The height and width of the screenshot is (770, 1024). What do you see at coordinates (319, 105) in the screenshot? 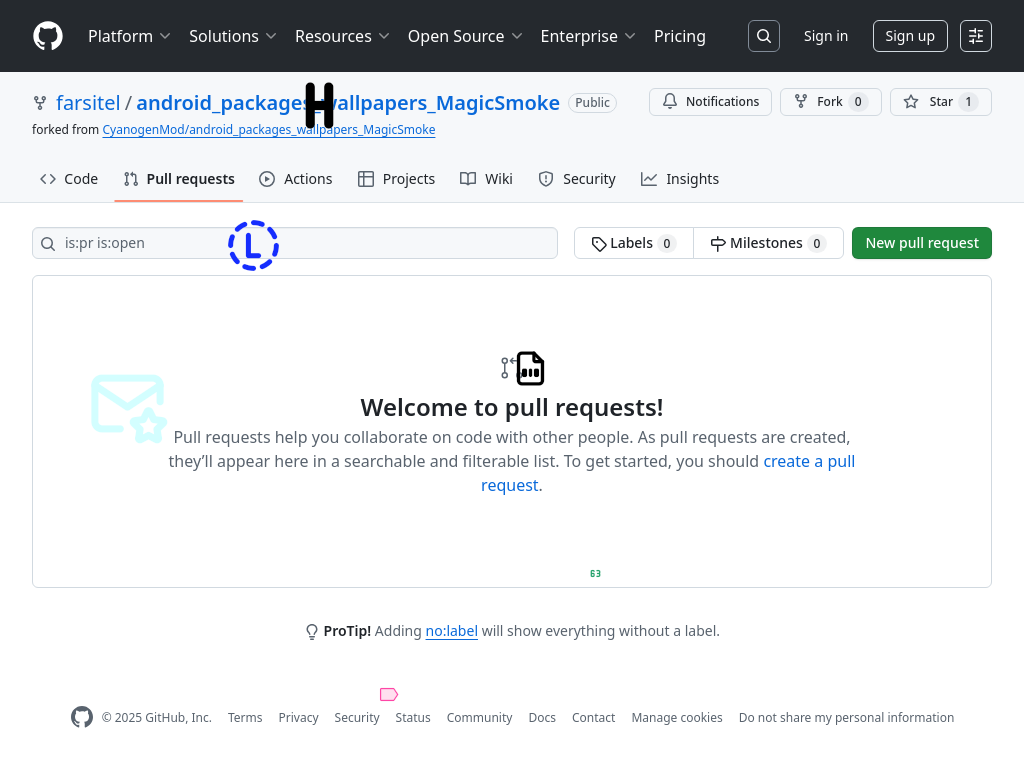
I see `indicates H or HSPA mobile network connection` at bounding box center [319, 105].